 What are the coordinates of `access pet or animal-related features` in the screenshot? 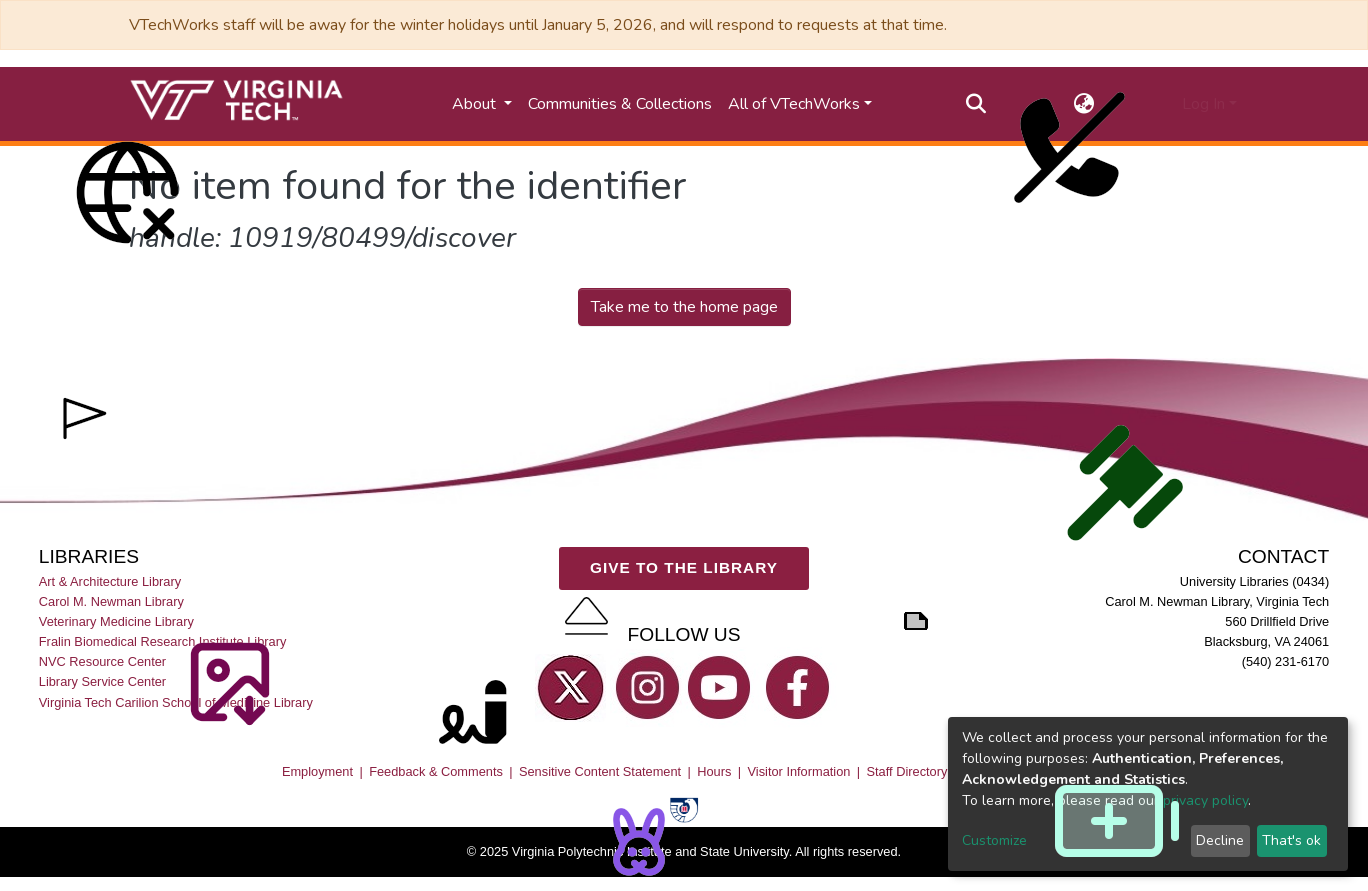 It's located at (639, 843).